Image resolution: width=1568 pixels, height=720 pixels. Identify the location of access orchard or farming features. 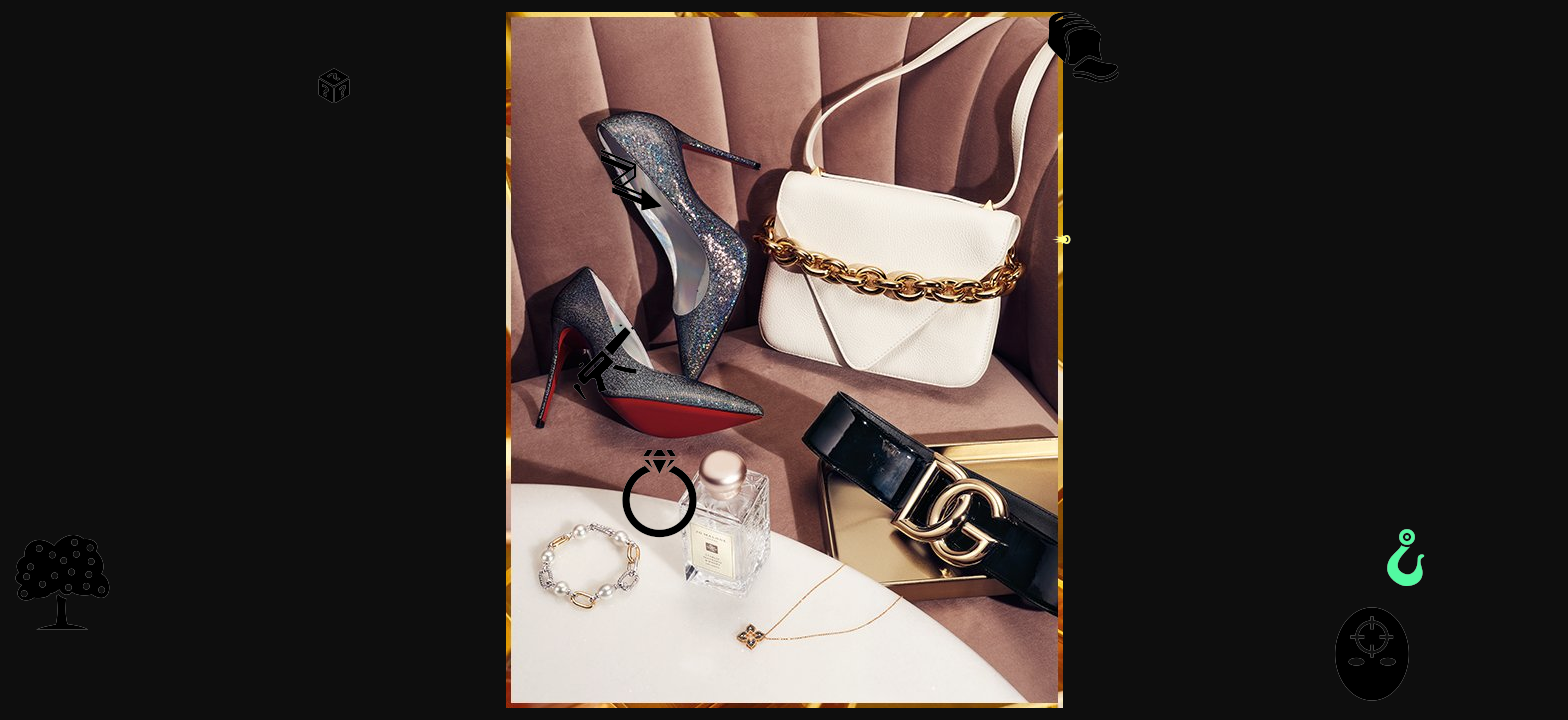
(62, 581).